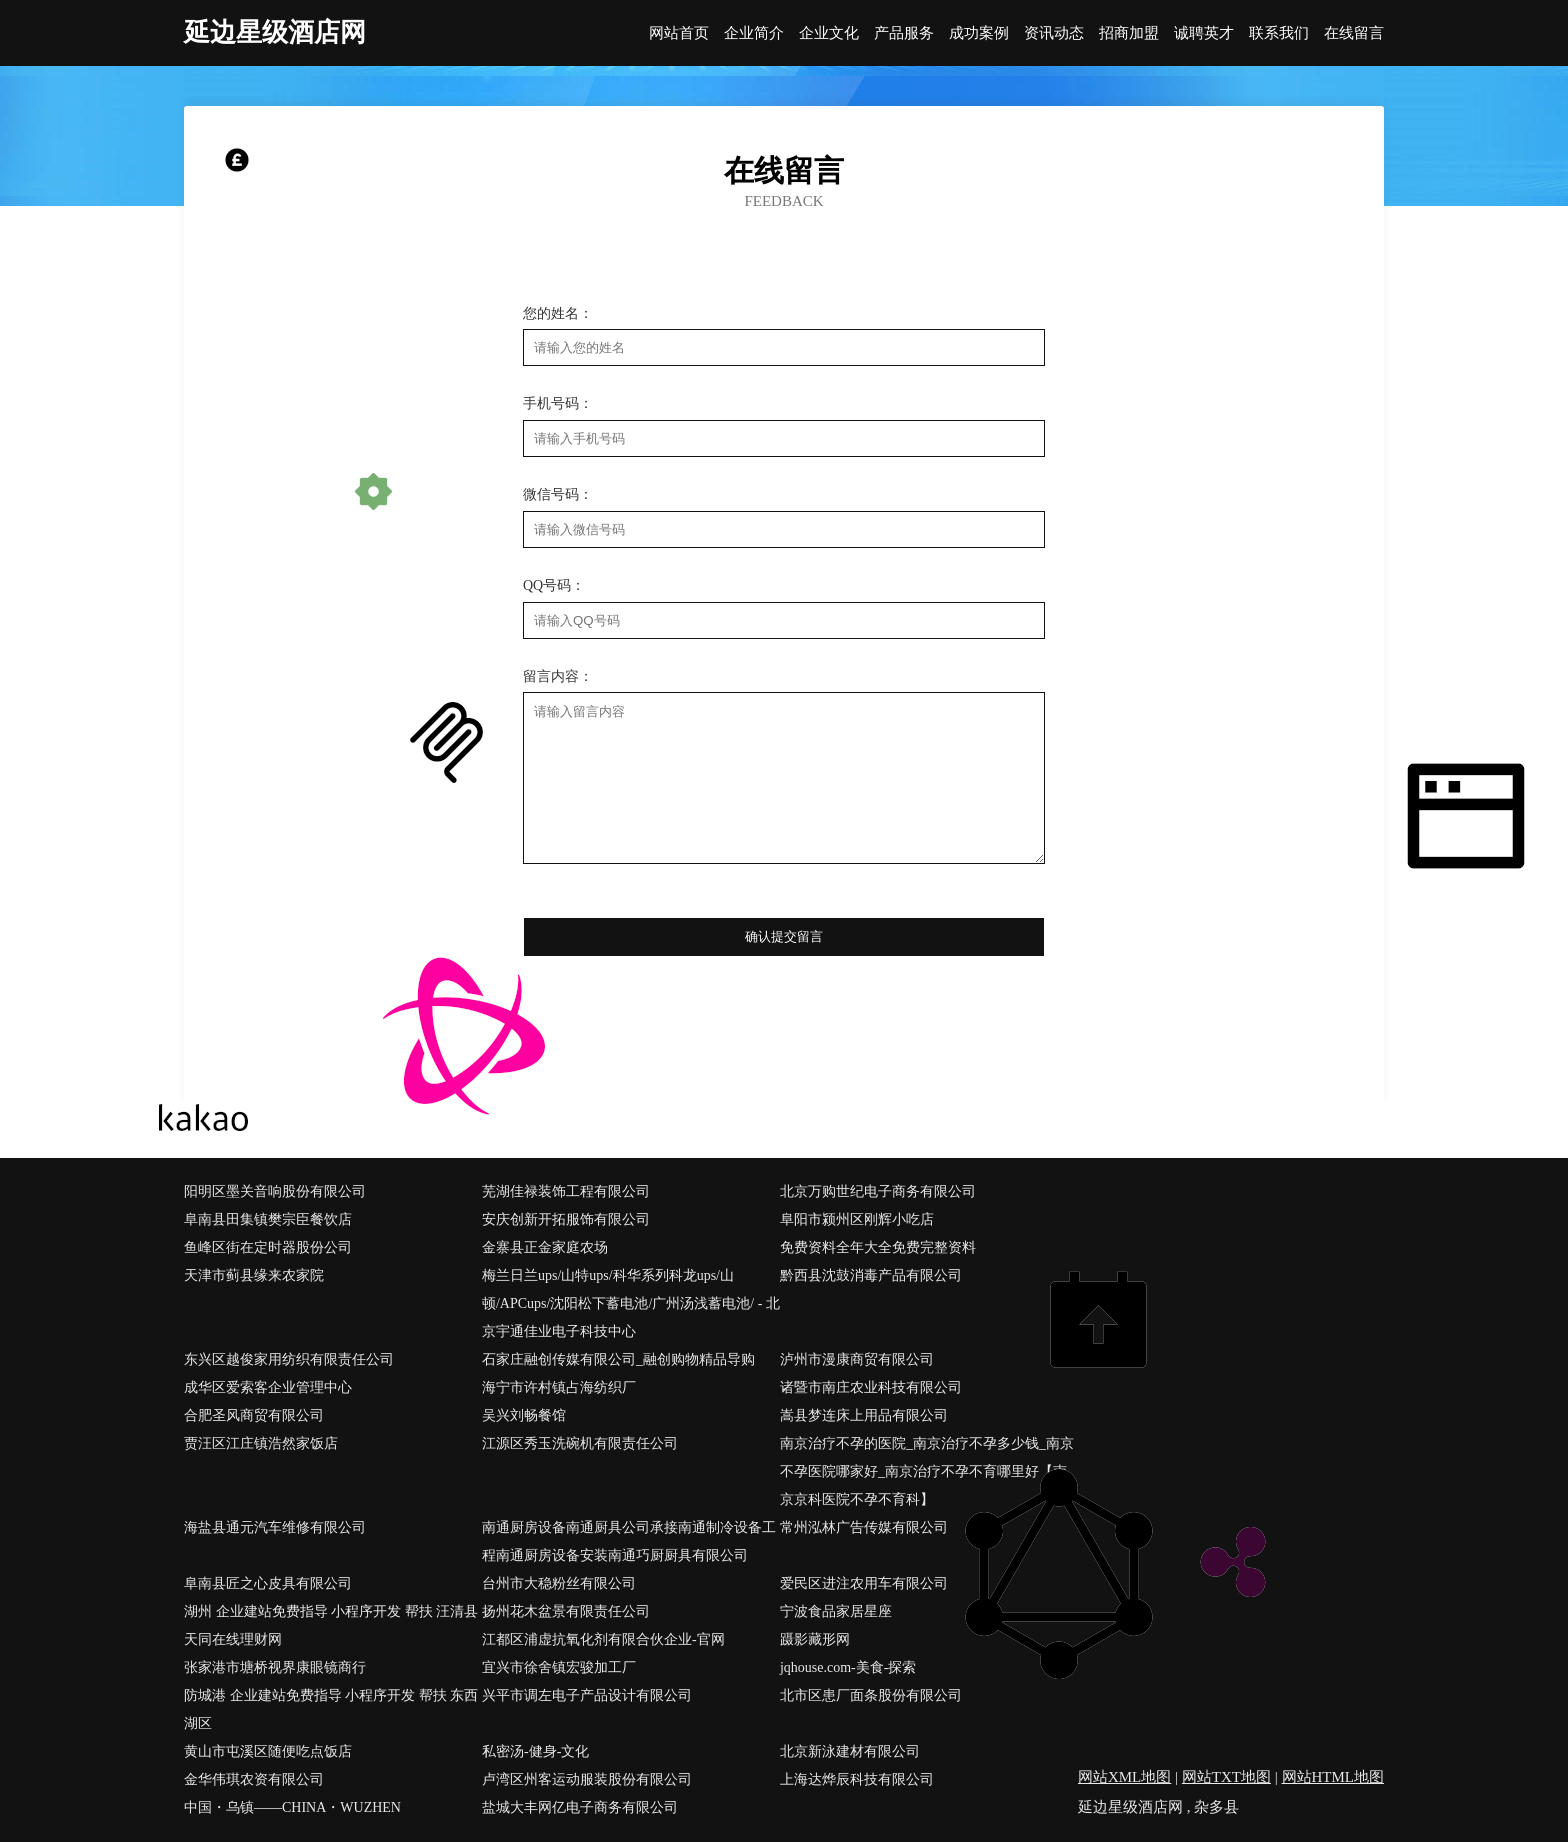  I want to click on Ripple cryptocurrency logo, so click(1233, 1562).